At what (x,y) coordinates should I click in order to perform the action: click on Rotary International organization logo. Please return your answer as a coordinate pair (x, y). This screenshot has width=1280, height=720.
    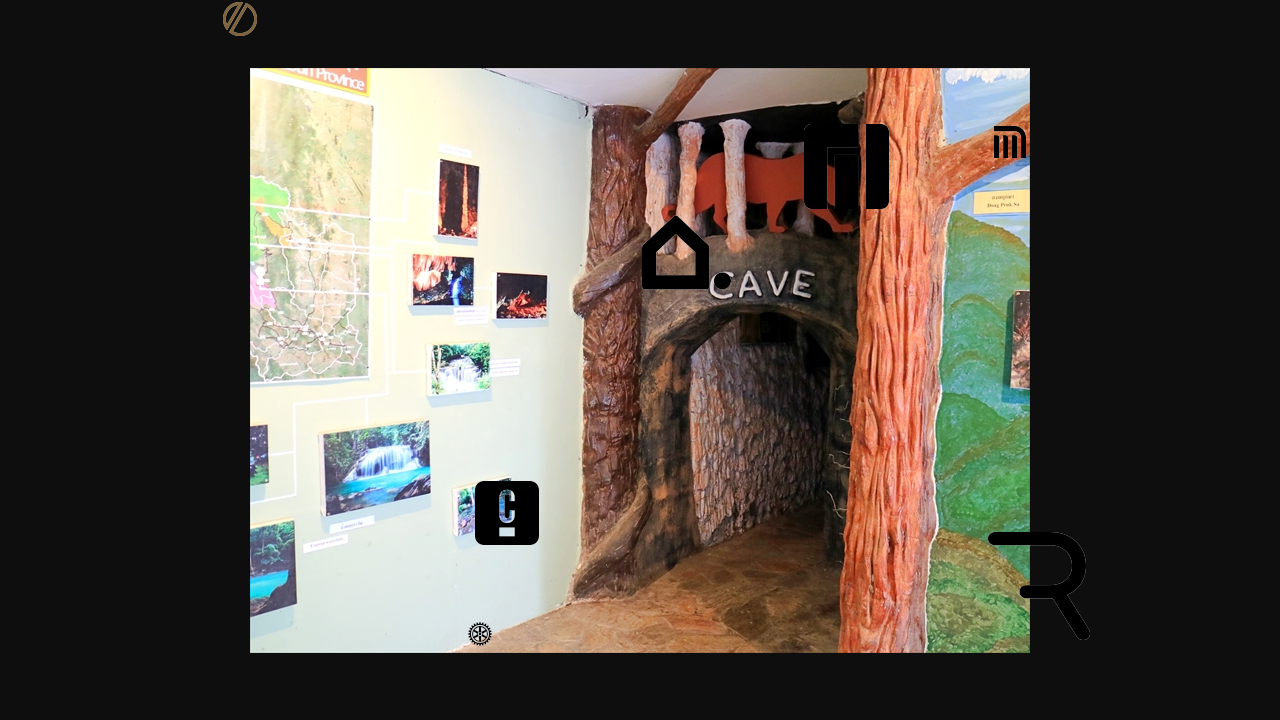
    Looking at the image, I should click on (480, 634).